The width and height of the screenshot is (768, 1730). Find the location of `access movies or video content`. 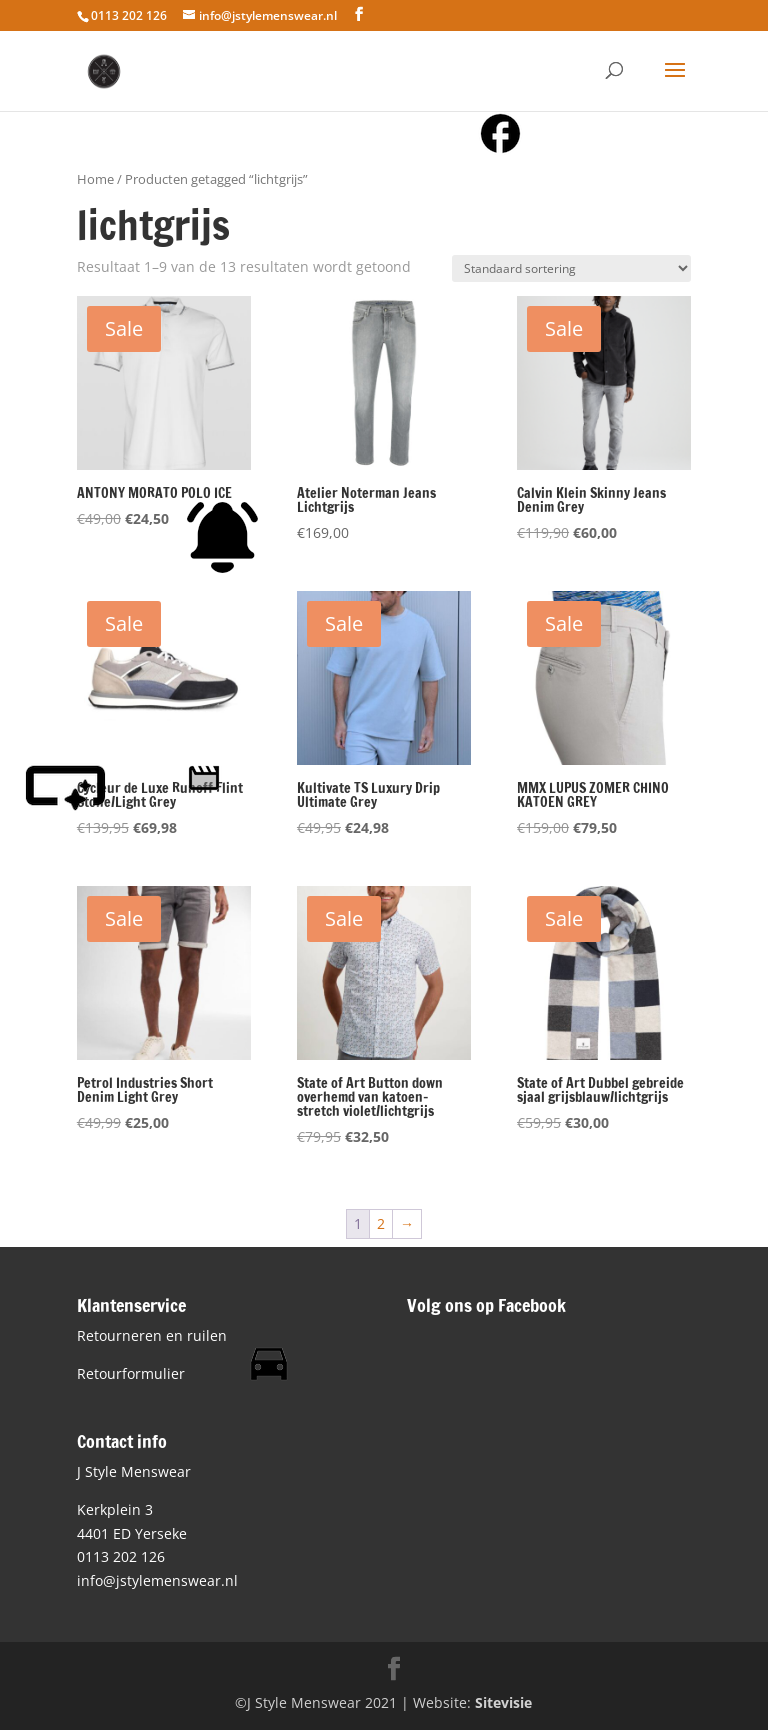

access movies or video content is located at coordinates (204, 778).